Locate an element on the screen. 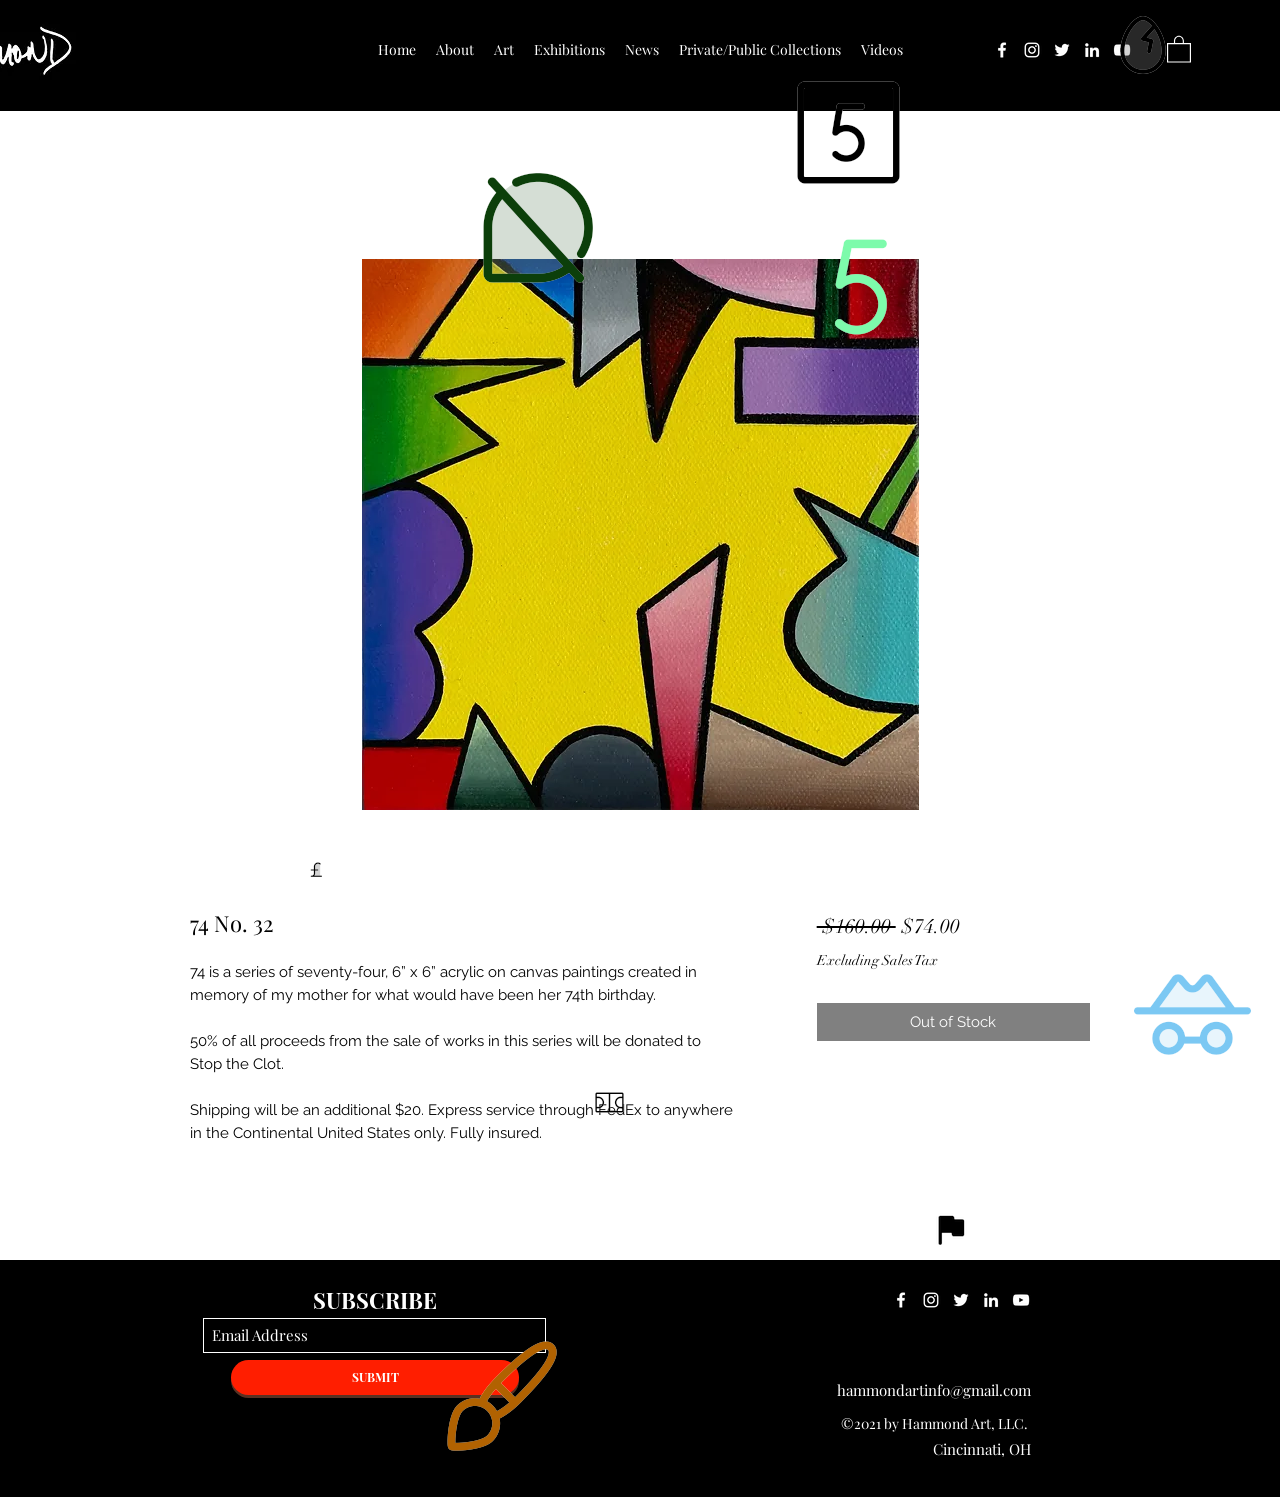 Image resolution: width=1280 pixels, height=1497 pixels. enable incognito or private browsing mode is located at coordinates (1192, 1014).